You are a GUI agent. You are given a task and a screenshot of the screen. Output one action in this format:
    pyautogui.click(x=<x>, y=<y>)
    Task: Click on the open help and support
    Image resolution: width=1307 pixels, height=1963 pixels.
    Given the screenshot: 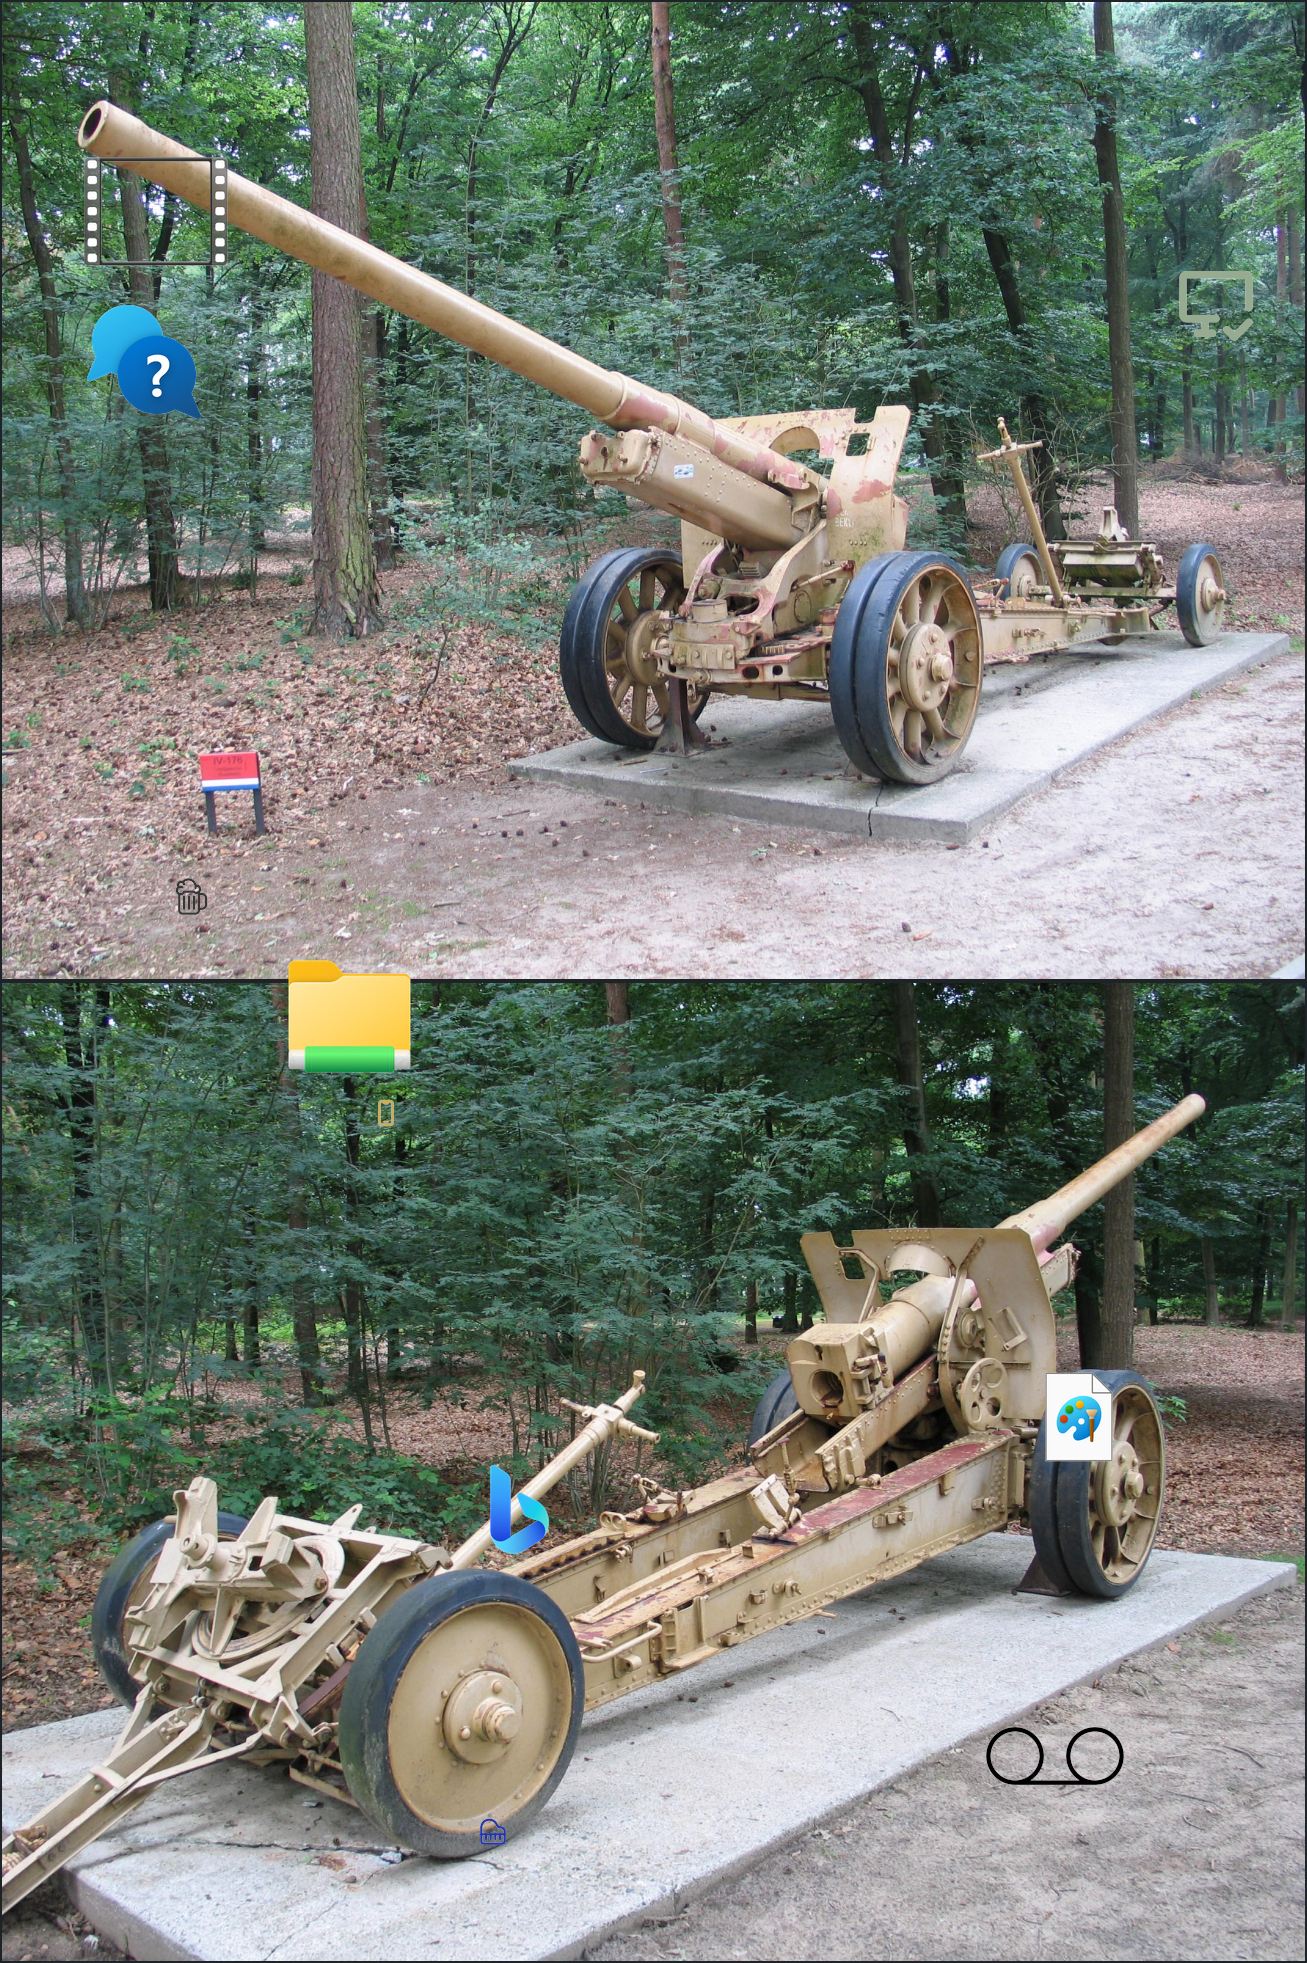 What is the action you would take?
    pyautogui.click(x=144, y=362)
    